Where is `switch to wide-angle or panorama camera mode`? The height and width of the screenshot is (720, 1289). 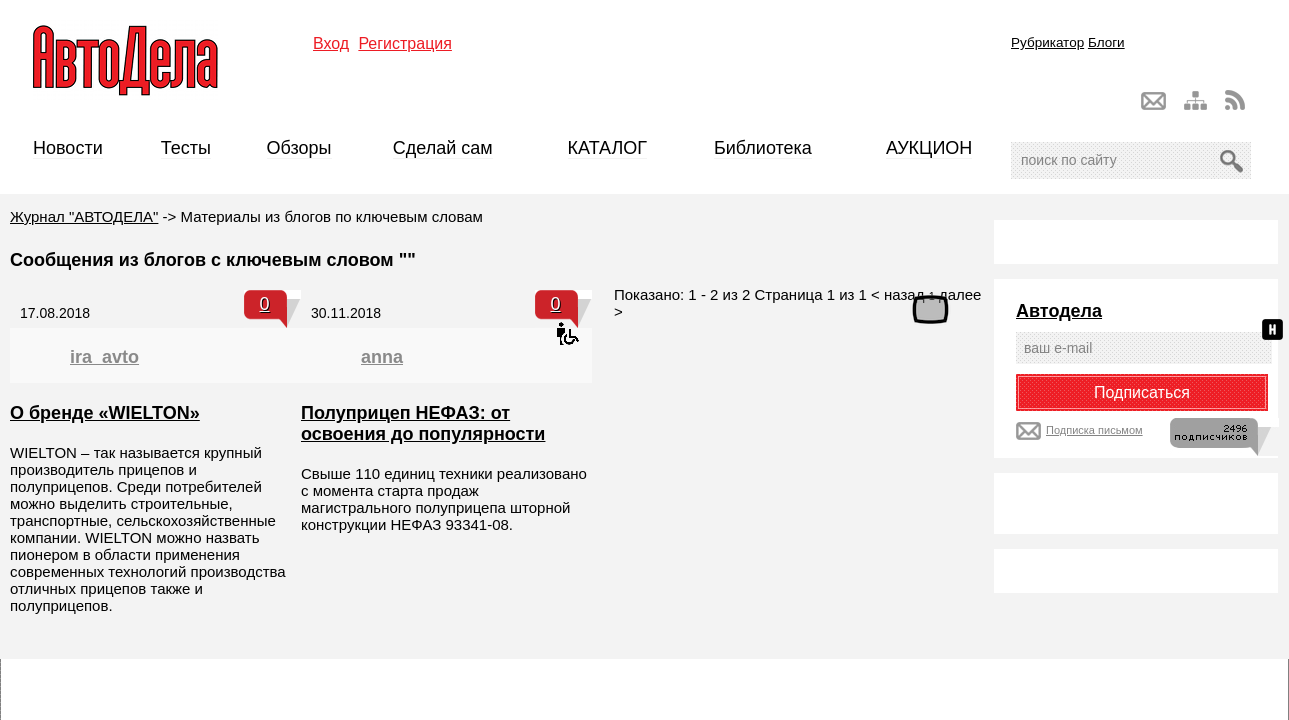
switch to wide-angle or panorama camera mode is located at coordinates (930, 309).